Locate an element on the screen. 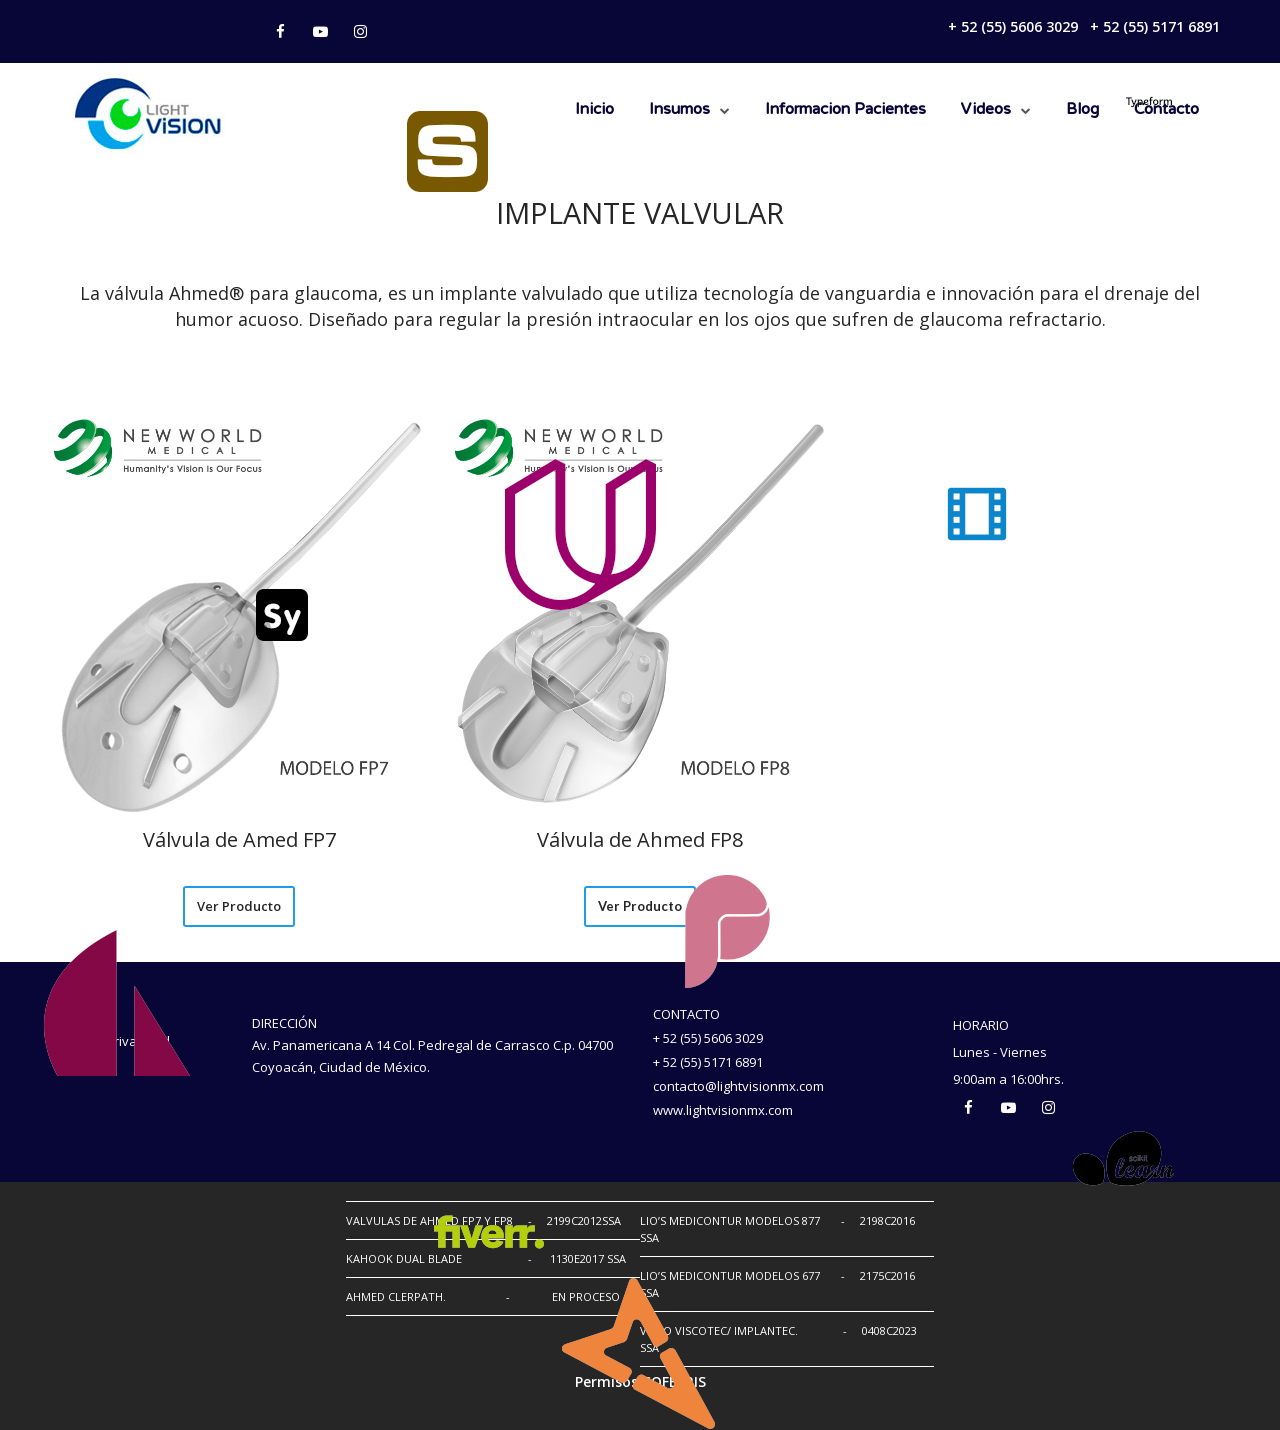  access video or film content is located at coordinates (977, 514).